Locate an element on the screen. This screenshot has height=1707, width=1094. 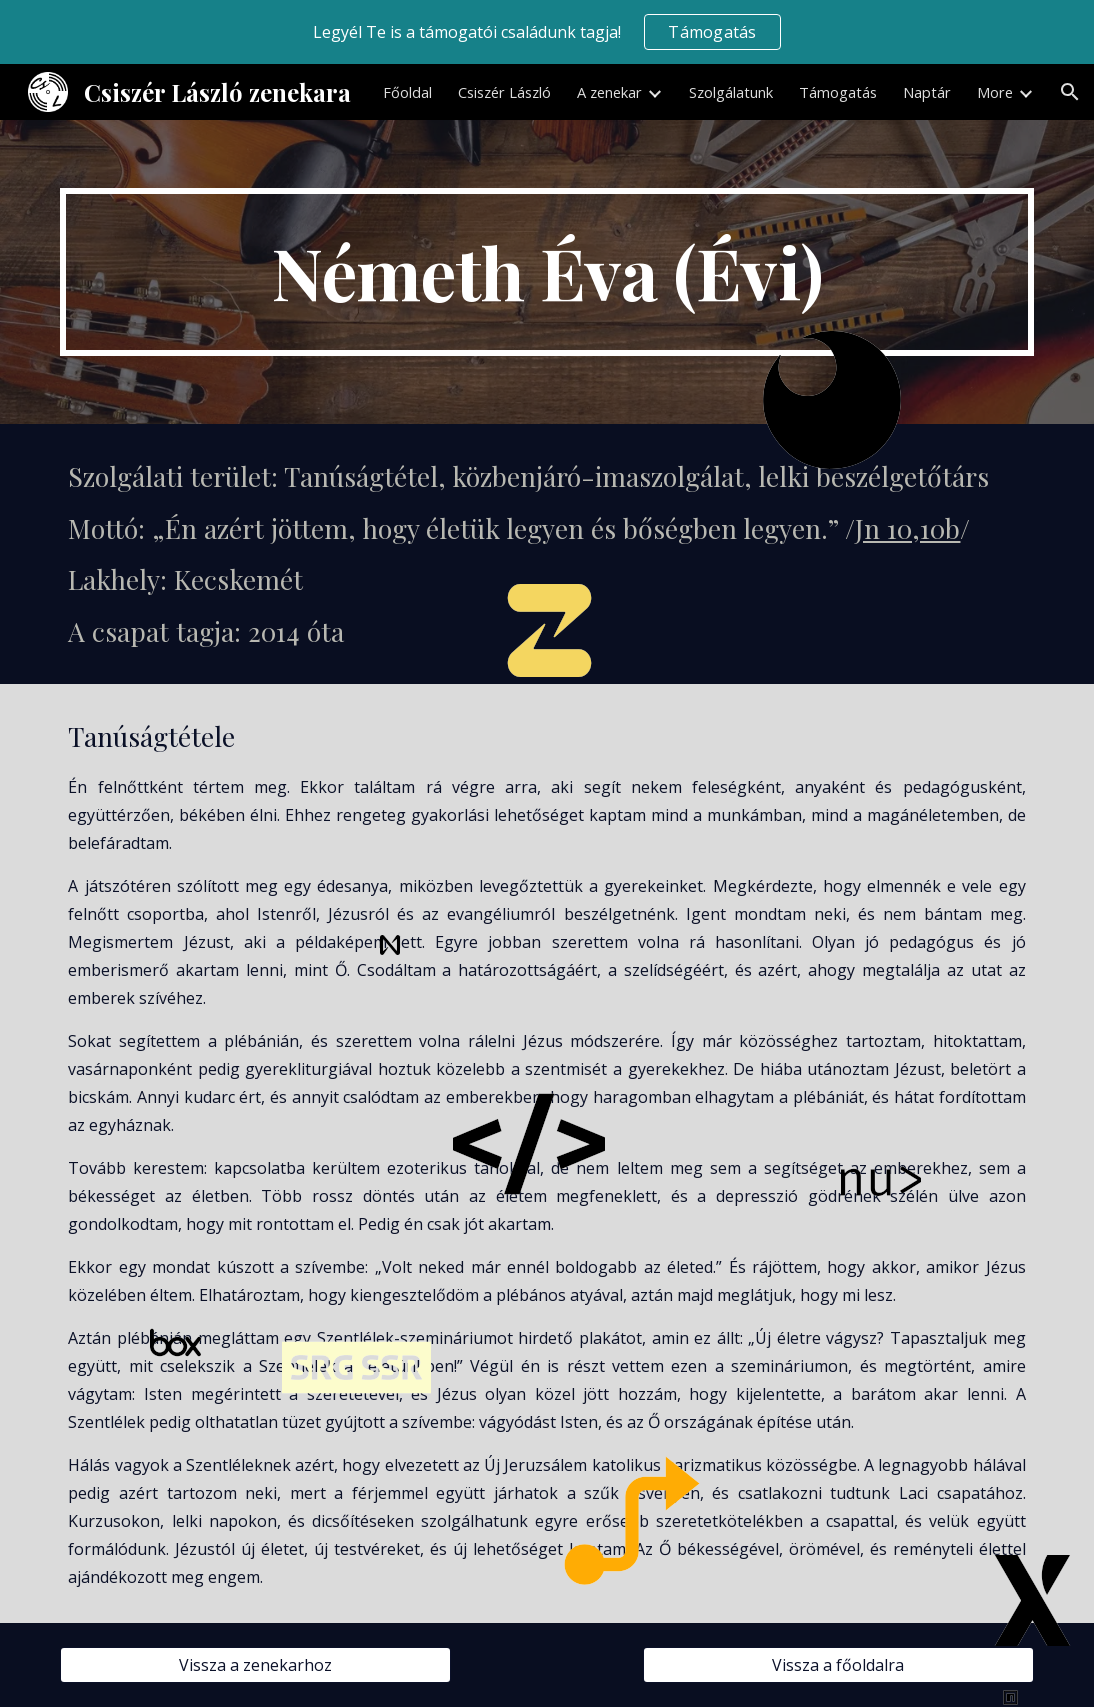
access NEAR Protocol wallet or account is located at coordinates (390, 945).